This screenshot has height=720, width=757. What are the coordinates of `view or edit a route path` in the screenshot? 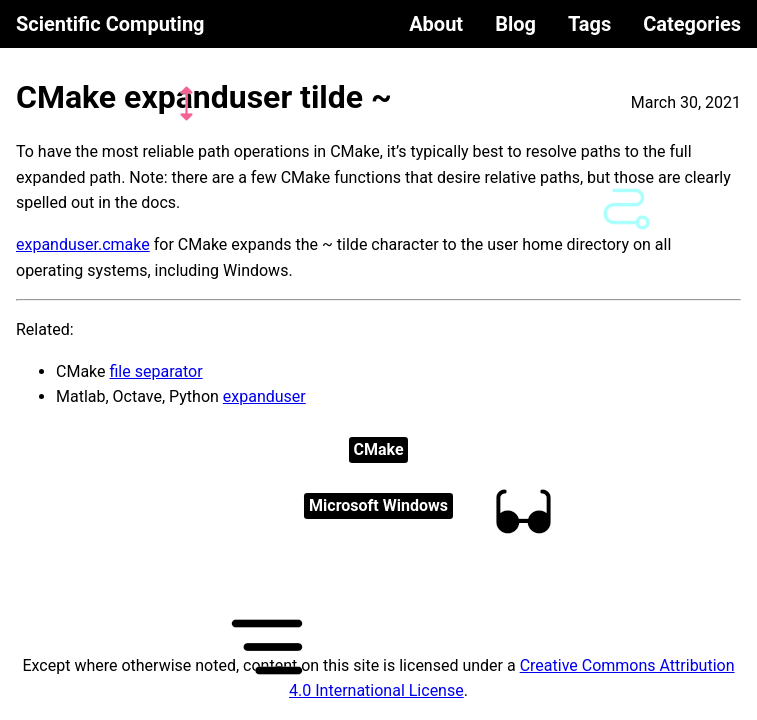 It's located at (626, 206).